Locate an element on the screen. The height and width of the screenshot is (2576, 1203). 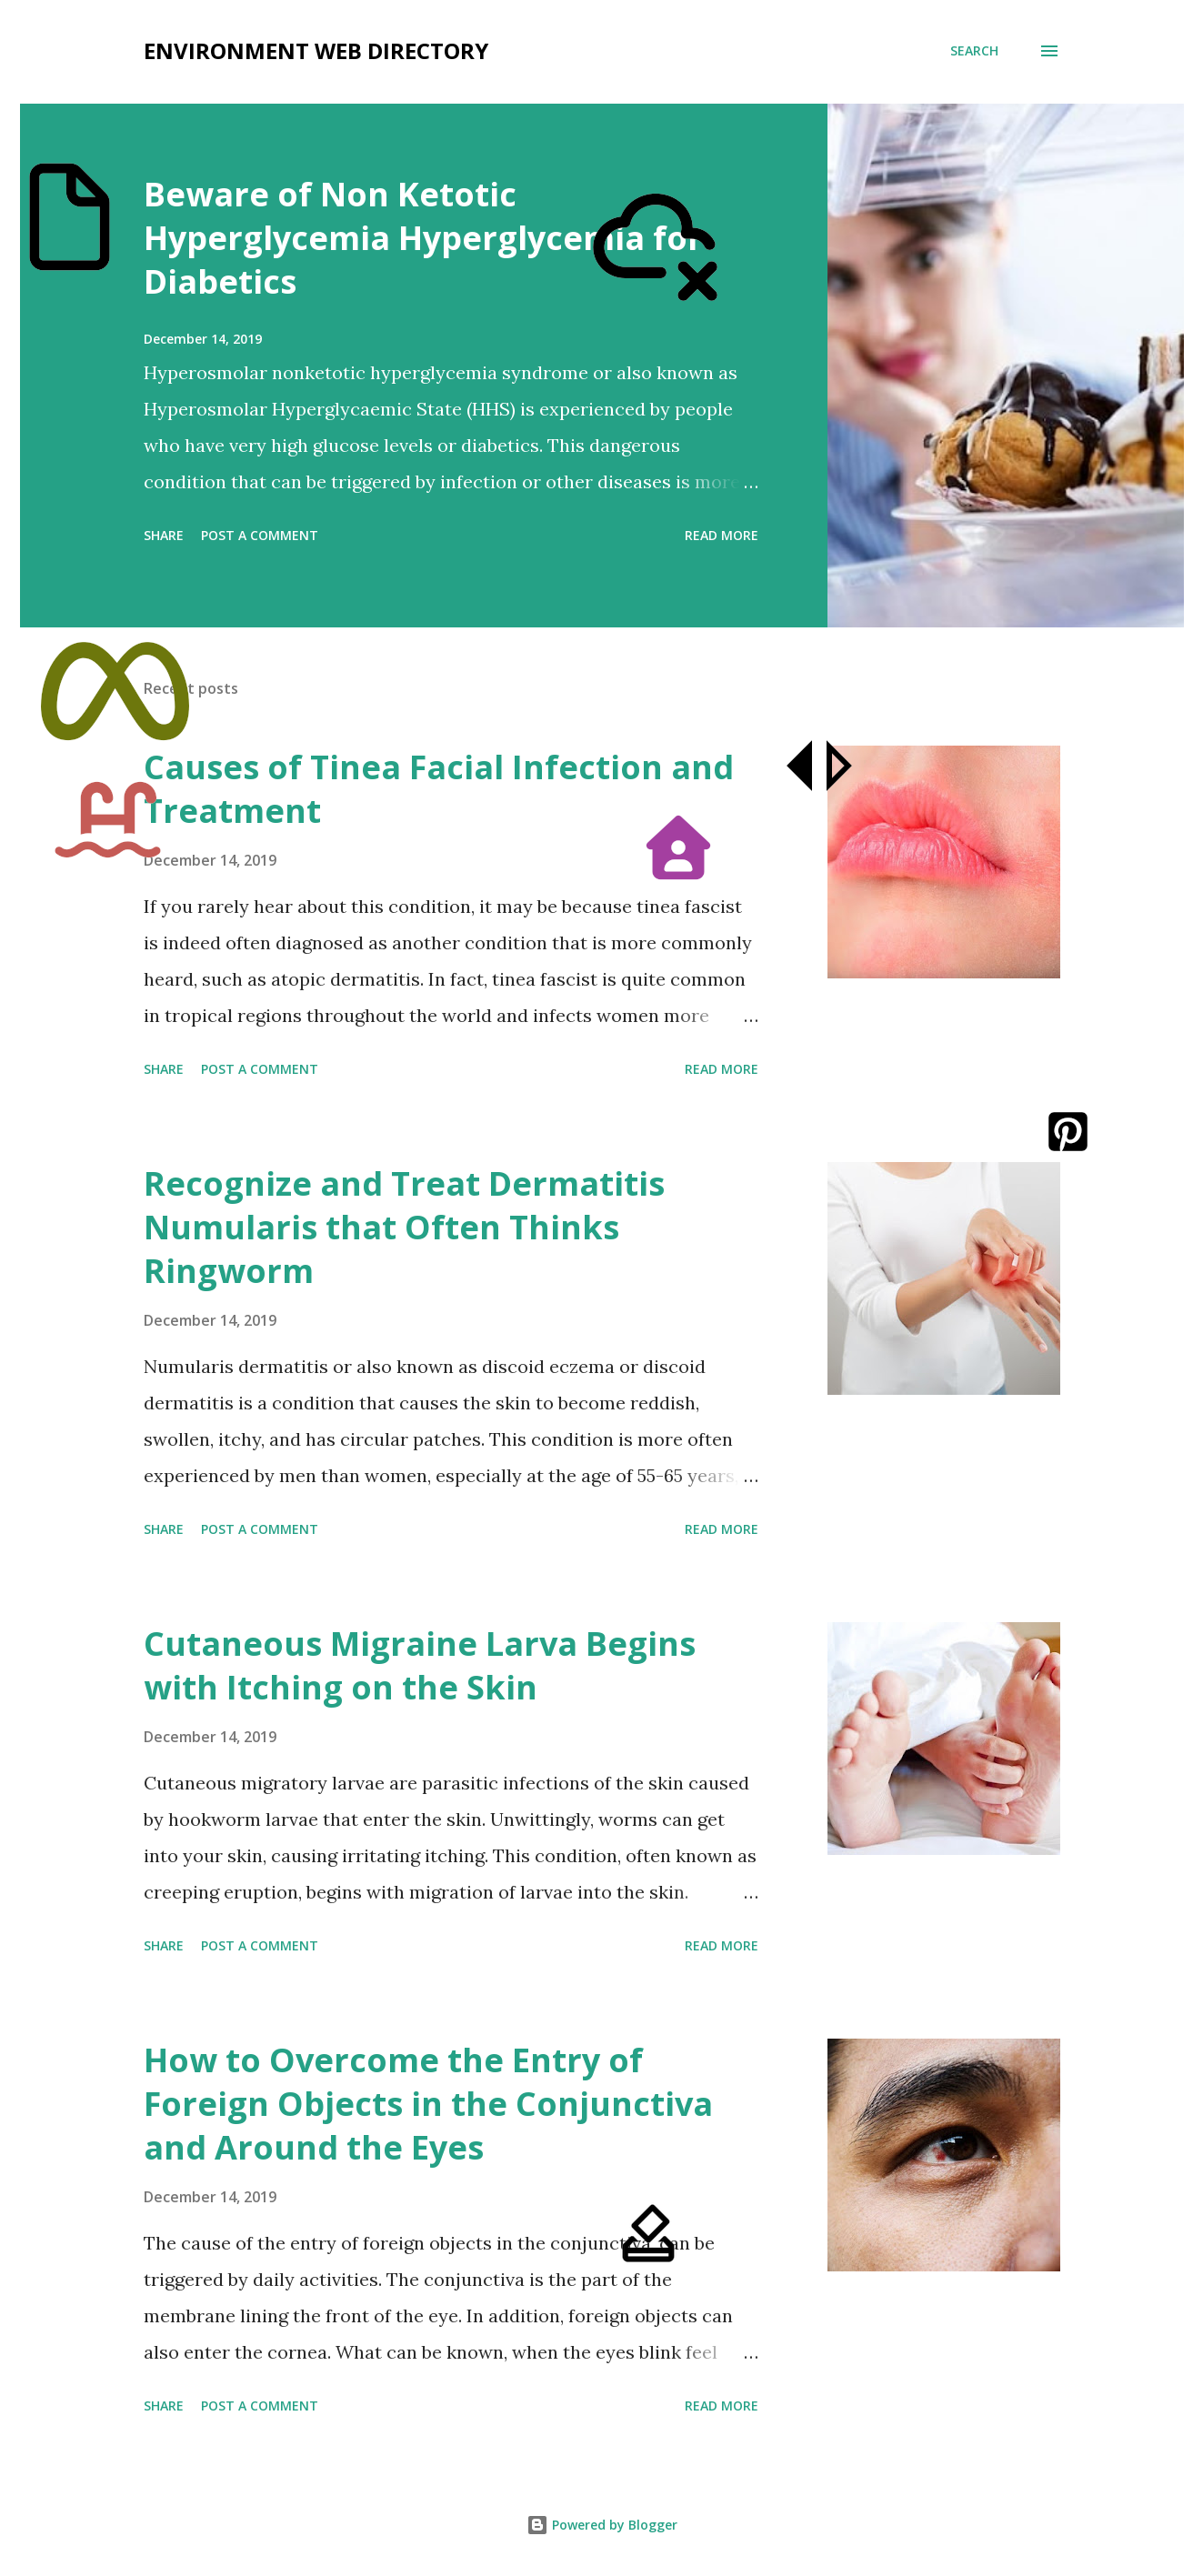
open Pinterest app is located at coordinates (1068, 1131).